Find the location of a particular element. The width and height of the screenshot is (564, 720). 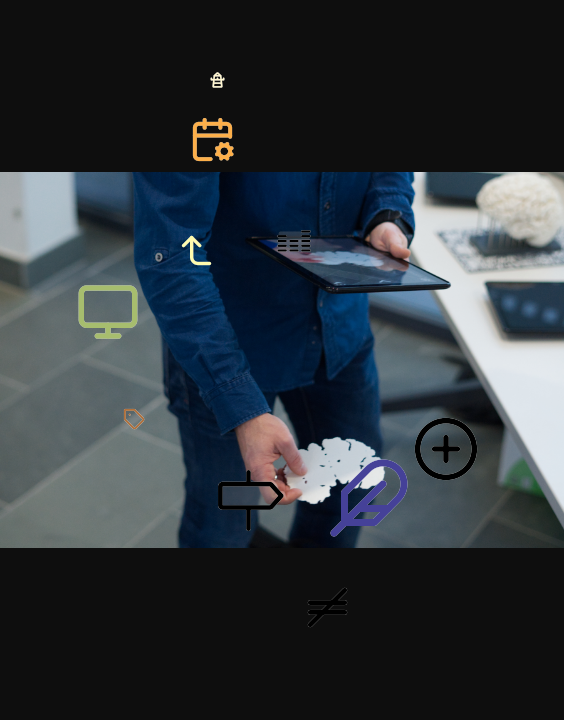

add a new item is located at coordinates (446, 449).